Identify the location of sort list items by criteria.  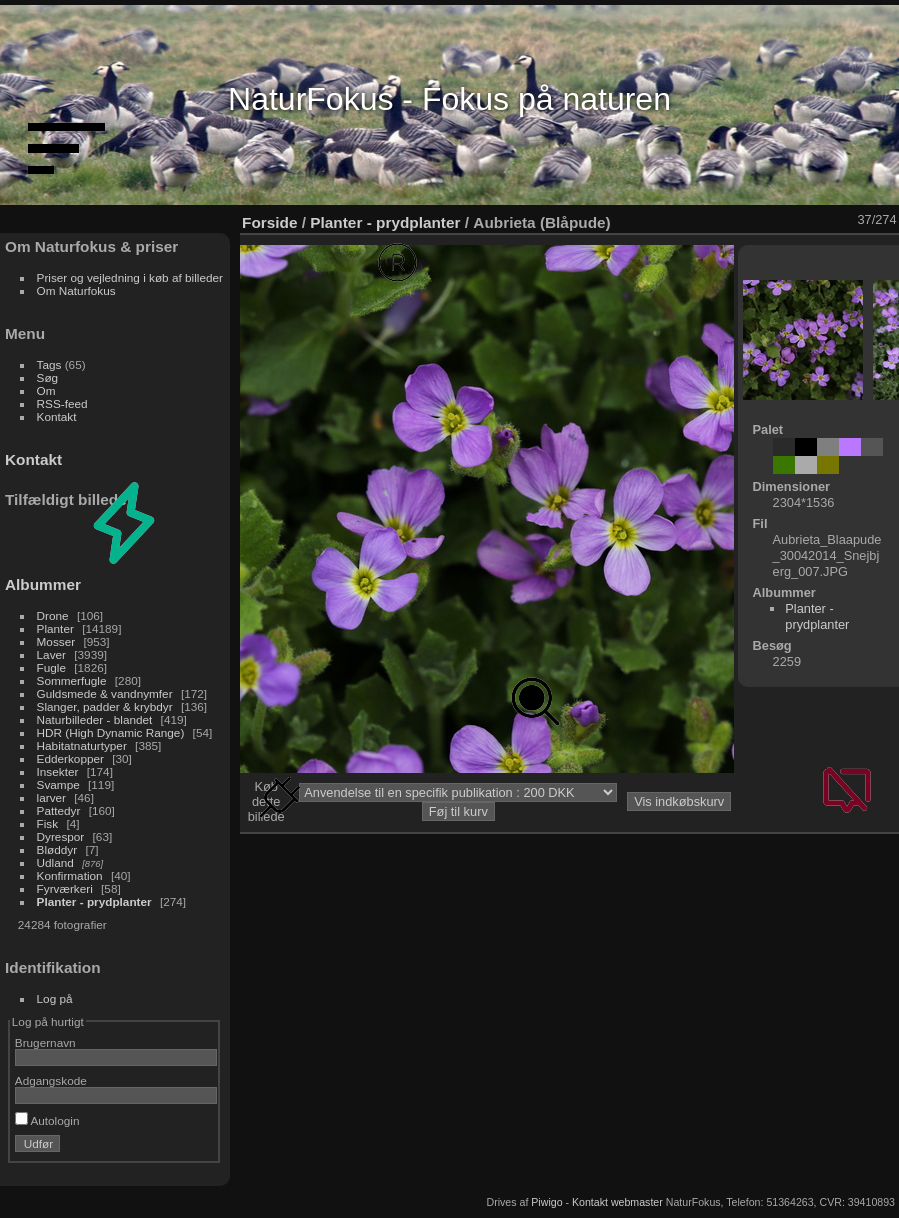
(66, 148).